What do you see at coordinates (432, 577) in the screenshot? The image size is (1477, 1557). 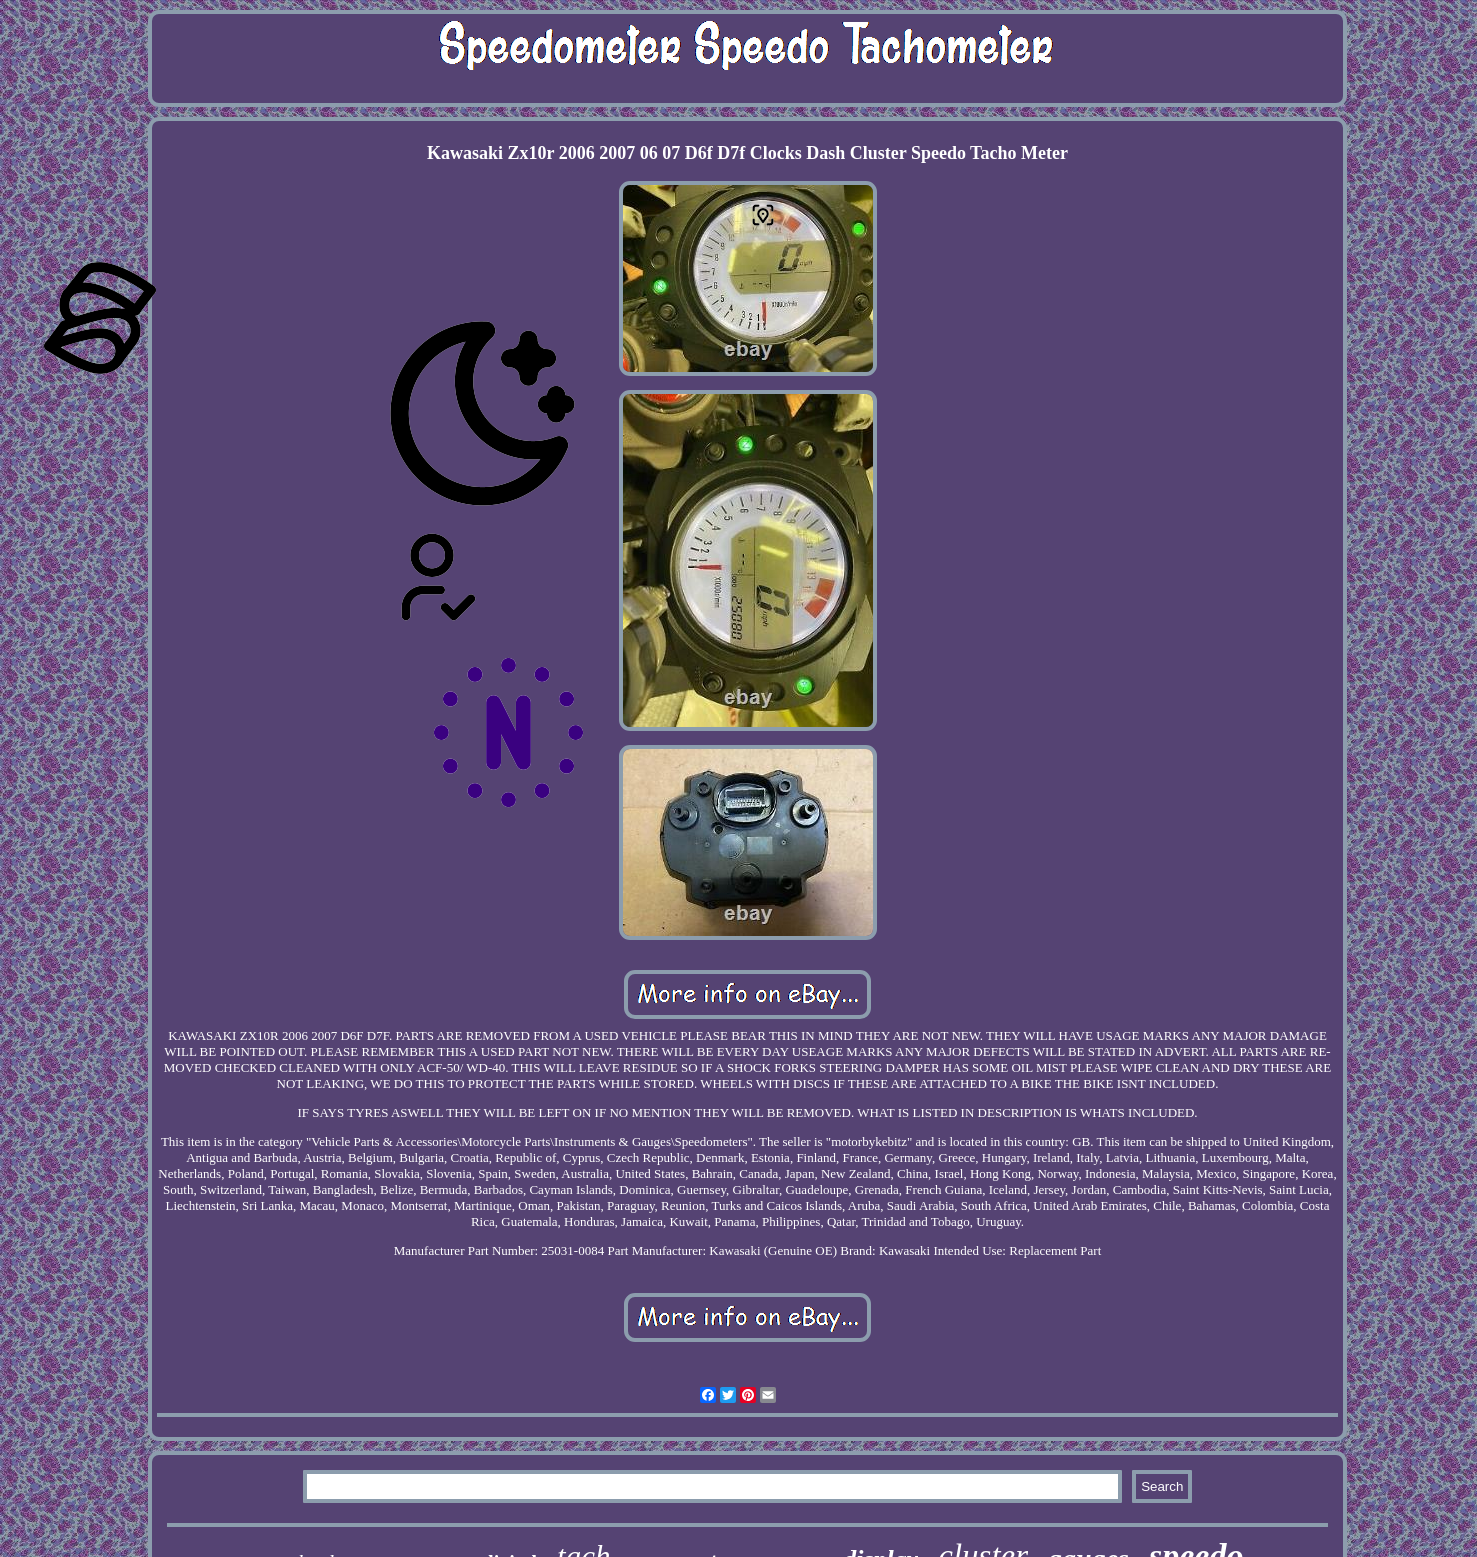 I see `verify or approve a user account` at bounding box center [432, 577].